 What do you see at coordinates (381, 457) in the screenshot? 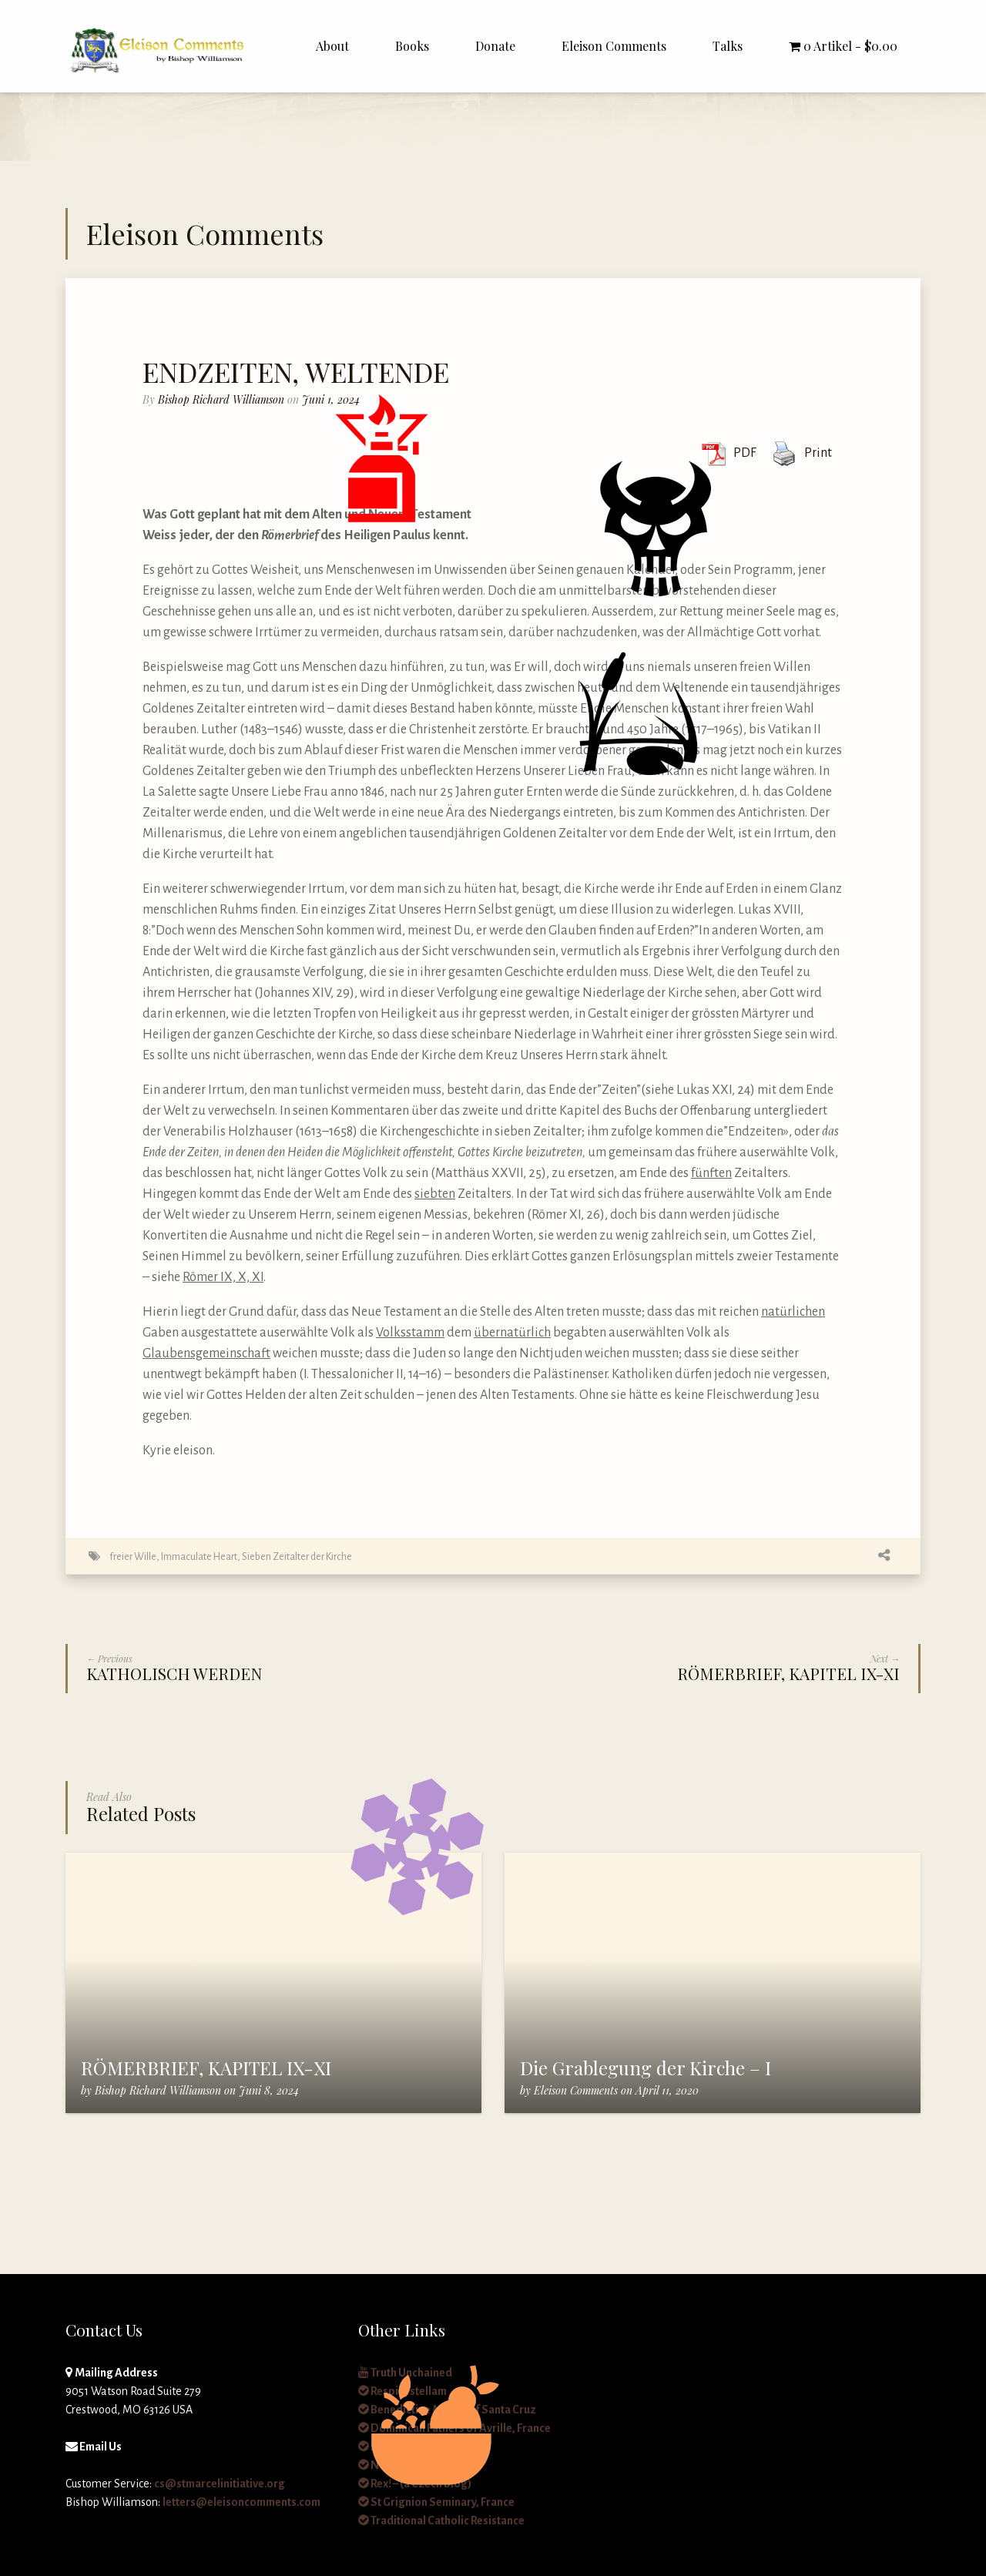
I see `access cooking or stove controls` at bounding box center [381, 457].